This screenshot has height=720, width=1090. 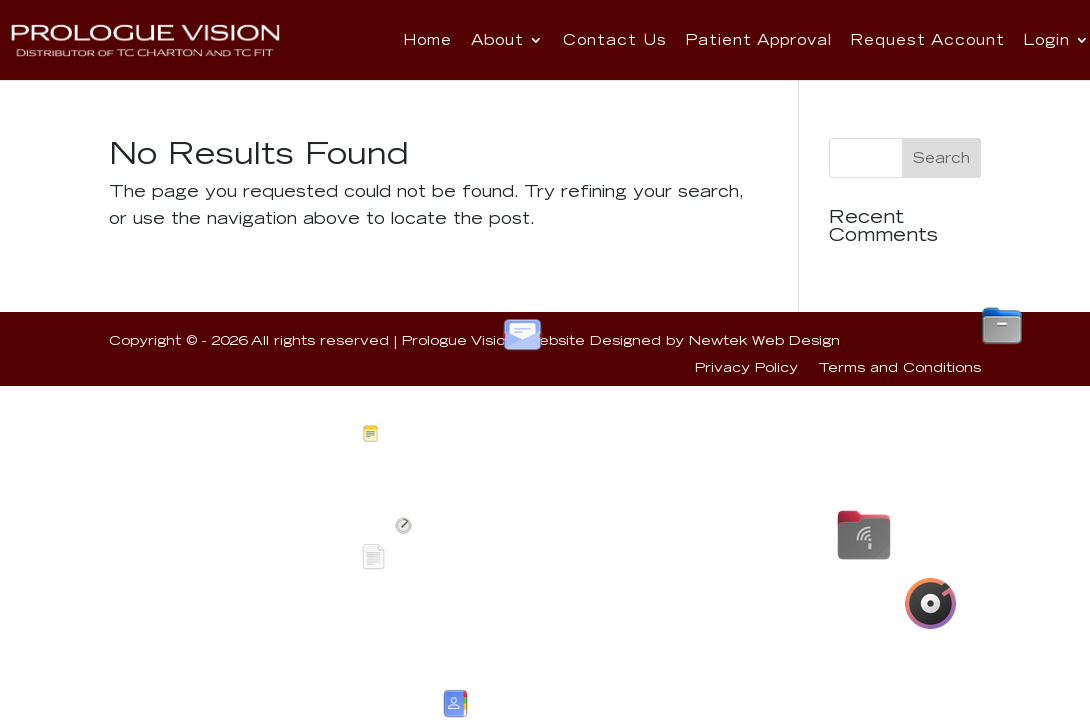 I want to click on open the nautilus file manager, so click(x=1002, y=325).